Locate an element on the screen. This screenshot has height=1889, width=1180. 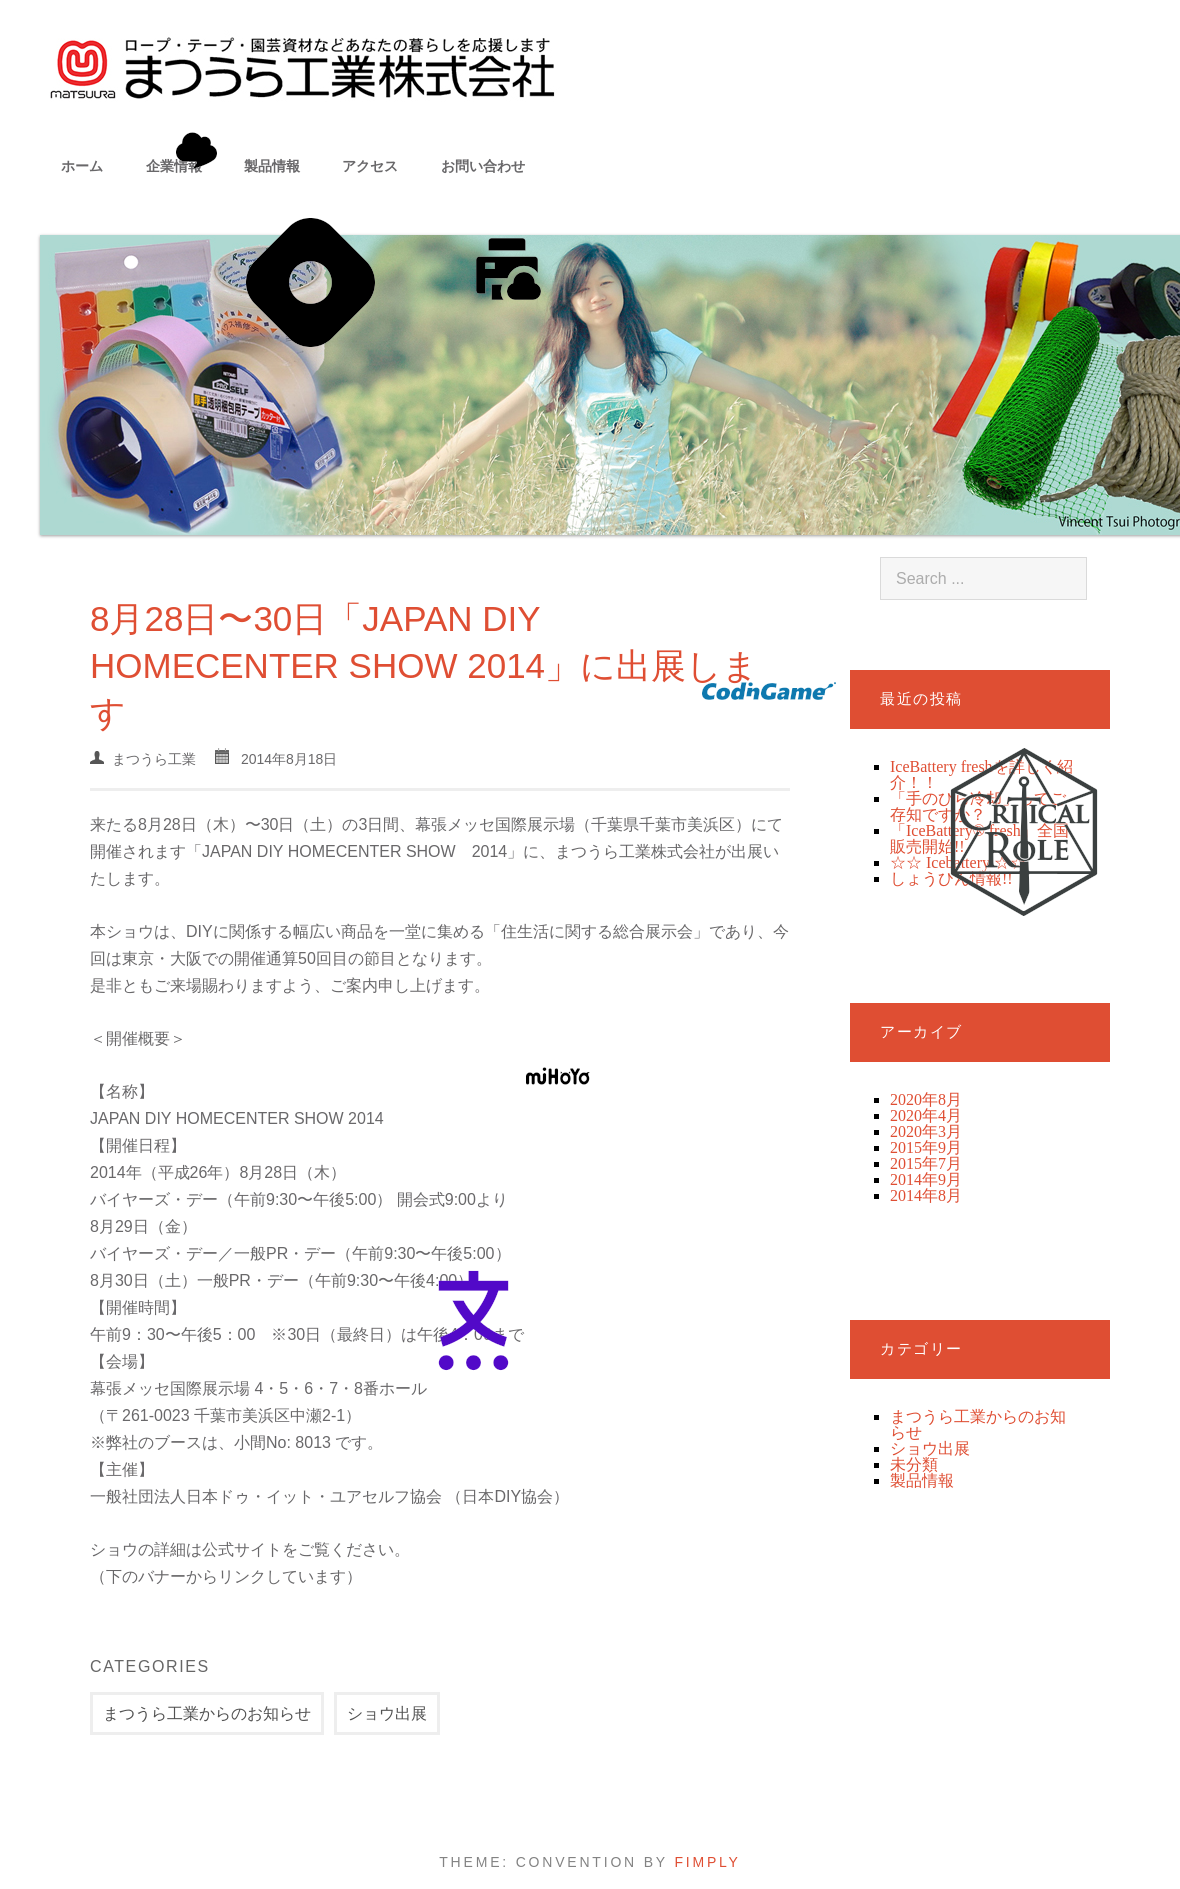
print to a cloud-connected printer is located at coordinates (507, 269).